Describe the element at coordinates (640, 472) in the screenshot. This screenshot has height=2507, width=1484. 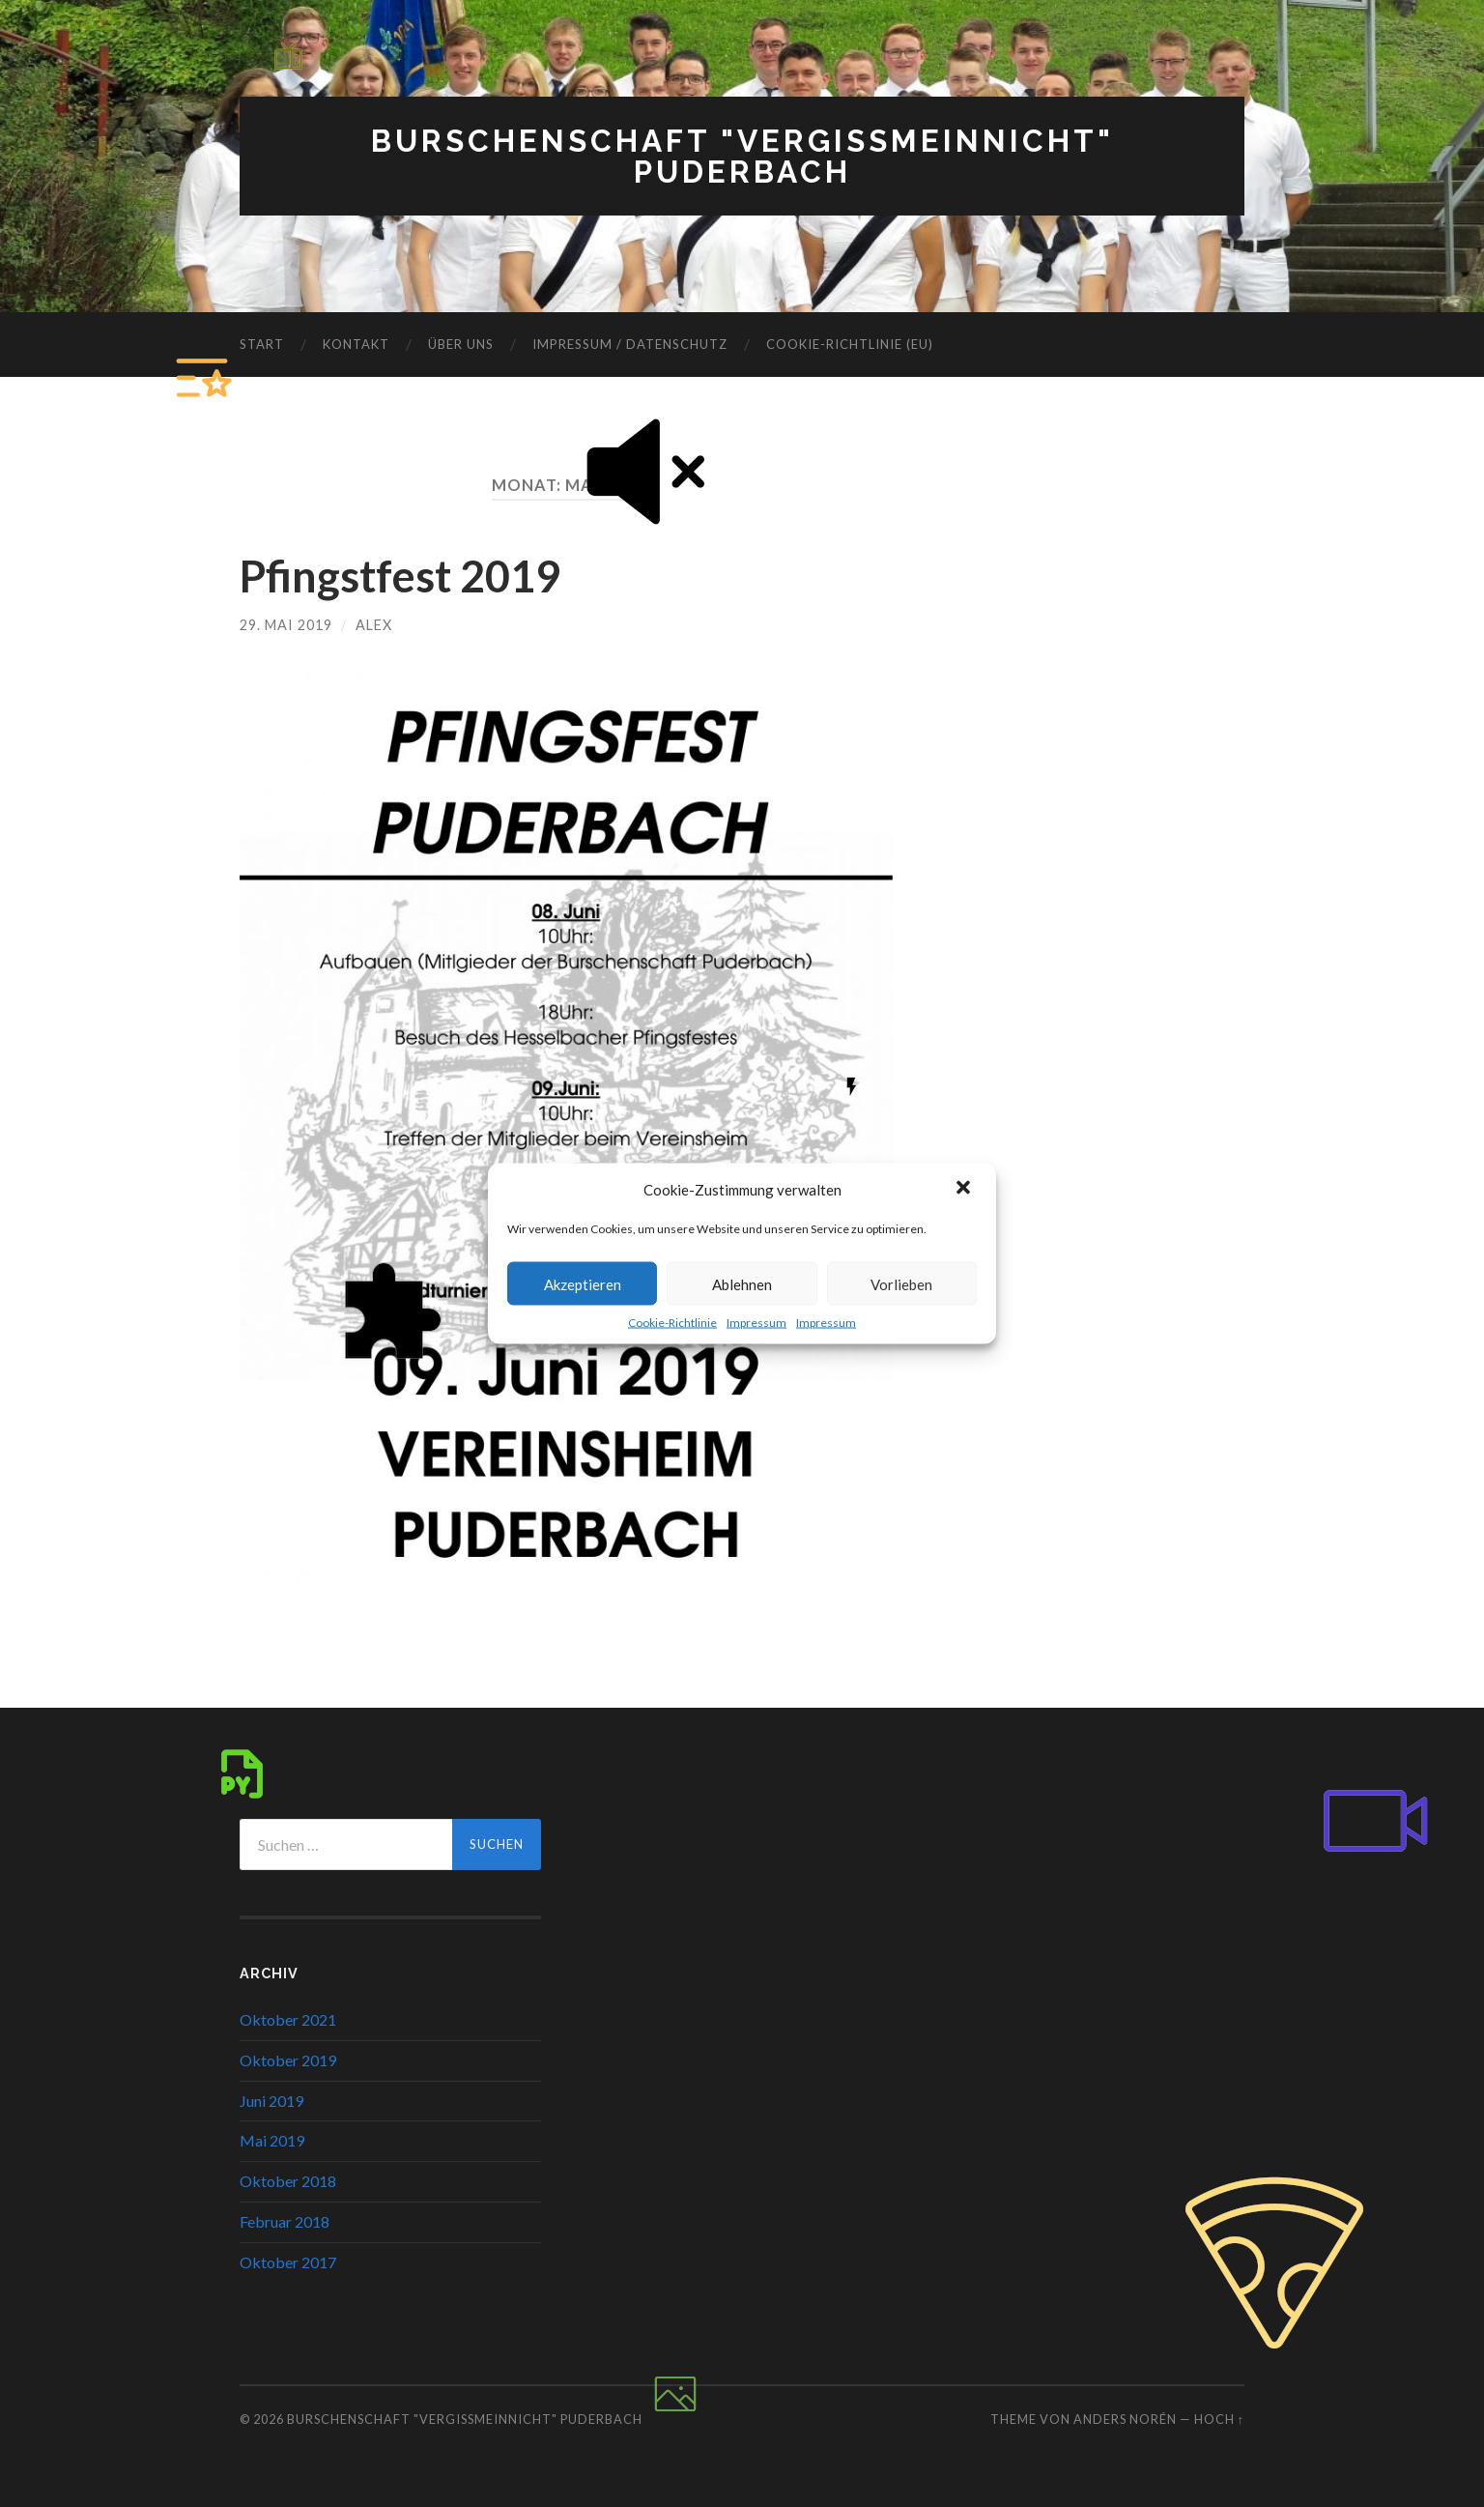
I see `mute audio` at that location.